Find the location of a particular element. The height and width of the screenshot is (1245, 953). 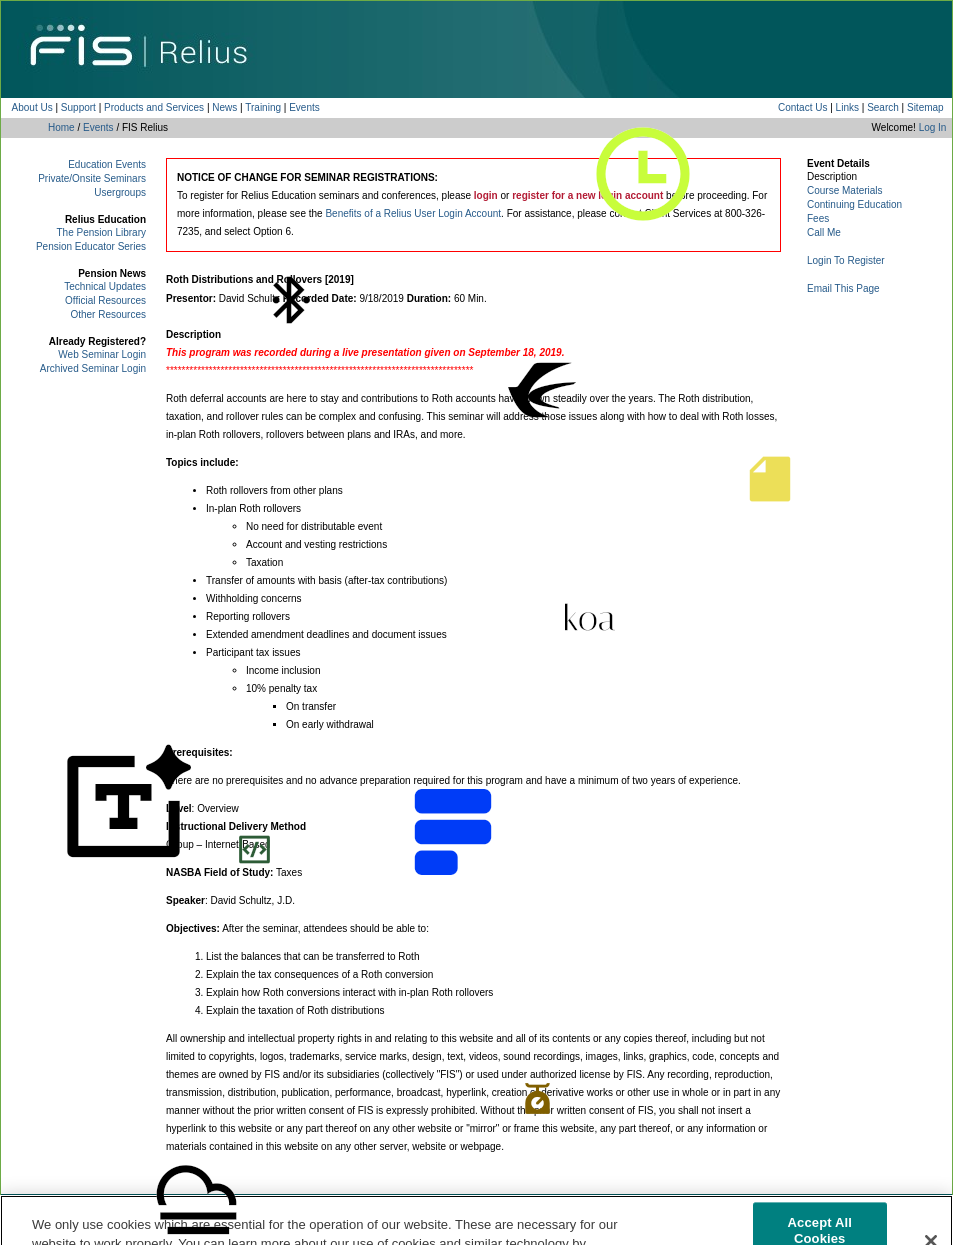

china eastern airlines logo is located at coordinates (542, 390).